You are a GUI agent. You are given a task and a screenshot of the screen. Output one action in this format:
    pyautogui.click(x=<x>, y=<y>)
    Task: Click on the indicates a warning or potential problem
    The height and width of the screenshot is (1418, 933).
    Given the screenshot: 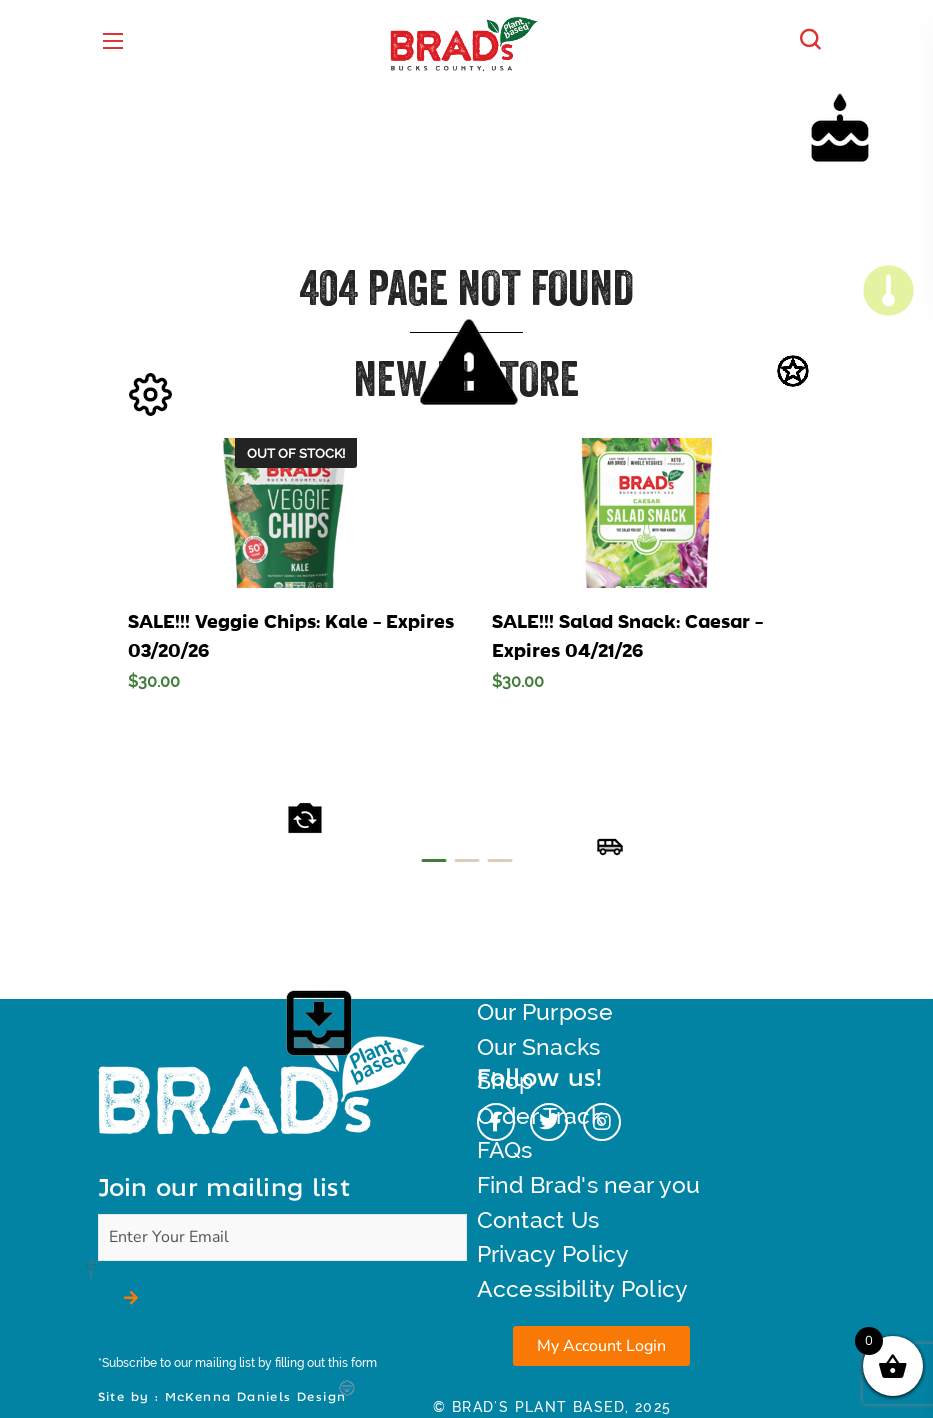 What is the action you would take?
    pyautogui.click(x=469, y=362)
    